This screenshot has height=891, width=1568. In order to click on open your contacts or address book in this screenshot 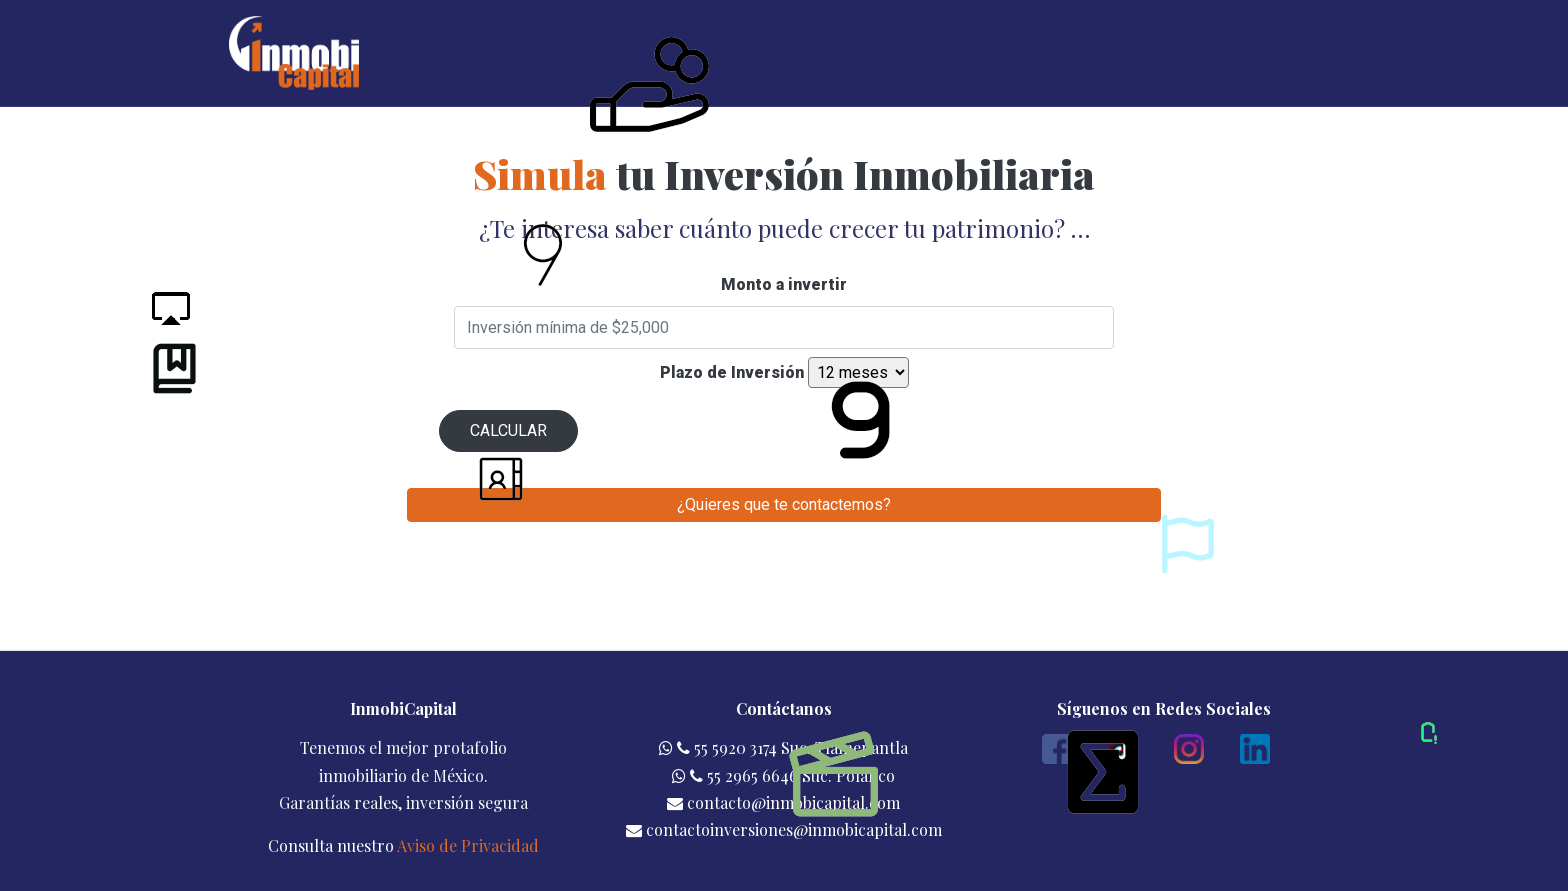, I will do `click(501, 479)`.